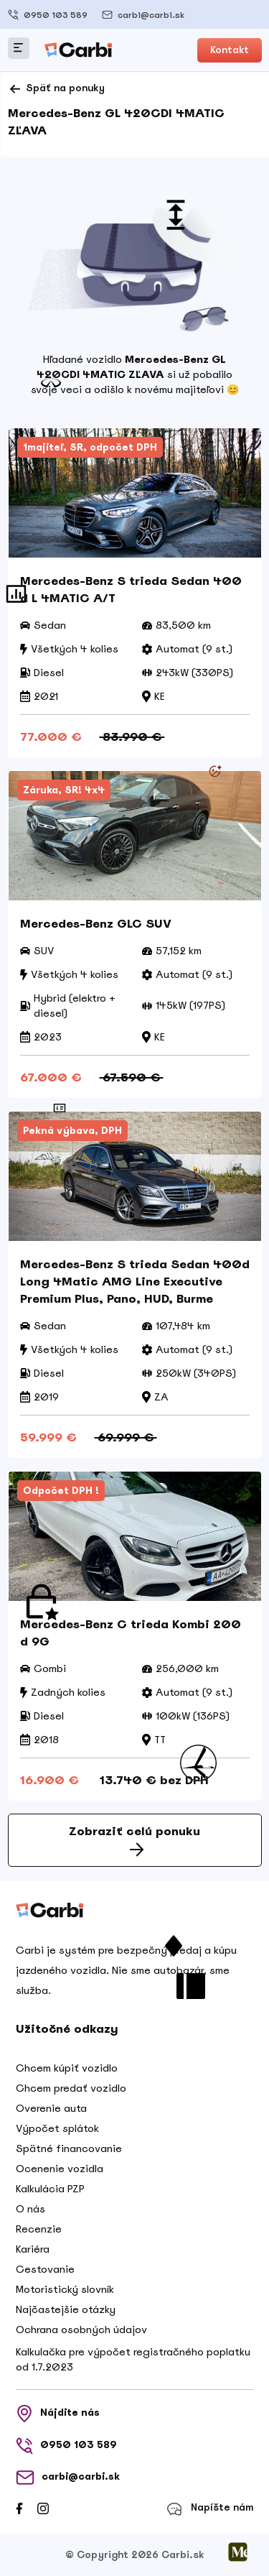 This screenshot has width=269, height=2576. What do you see at coordinates (60, 1108) in the screenshot?
I see `view contact or business card details` at bounding box center [60, 1108].